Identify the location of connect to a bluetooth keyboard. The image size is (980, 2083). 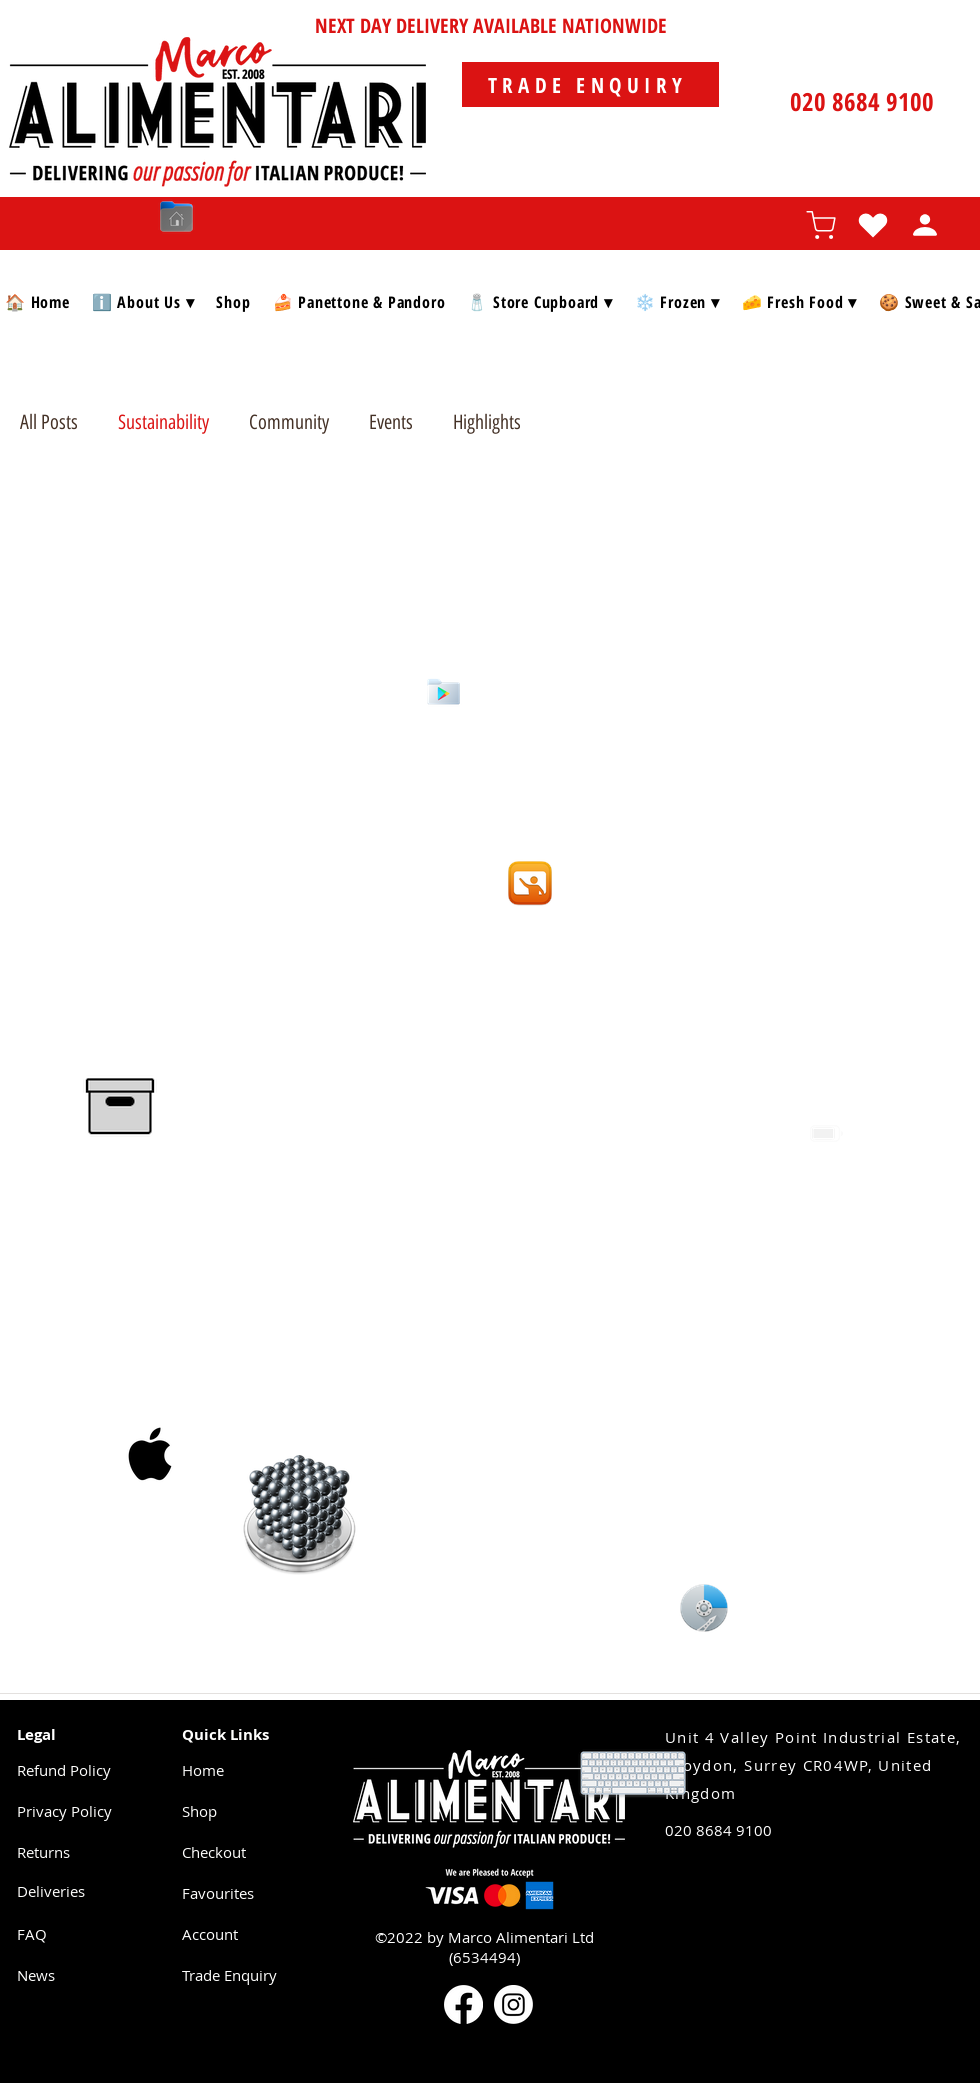
(633, 1773).